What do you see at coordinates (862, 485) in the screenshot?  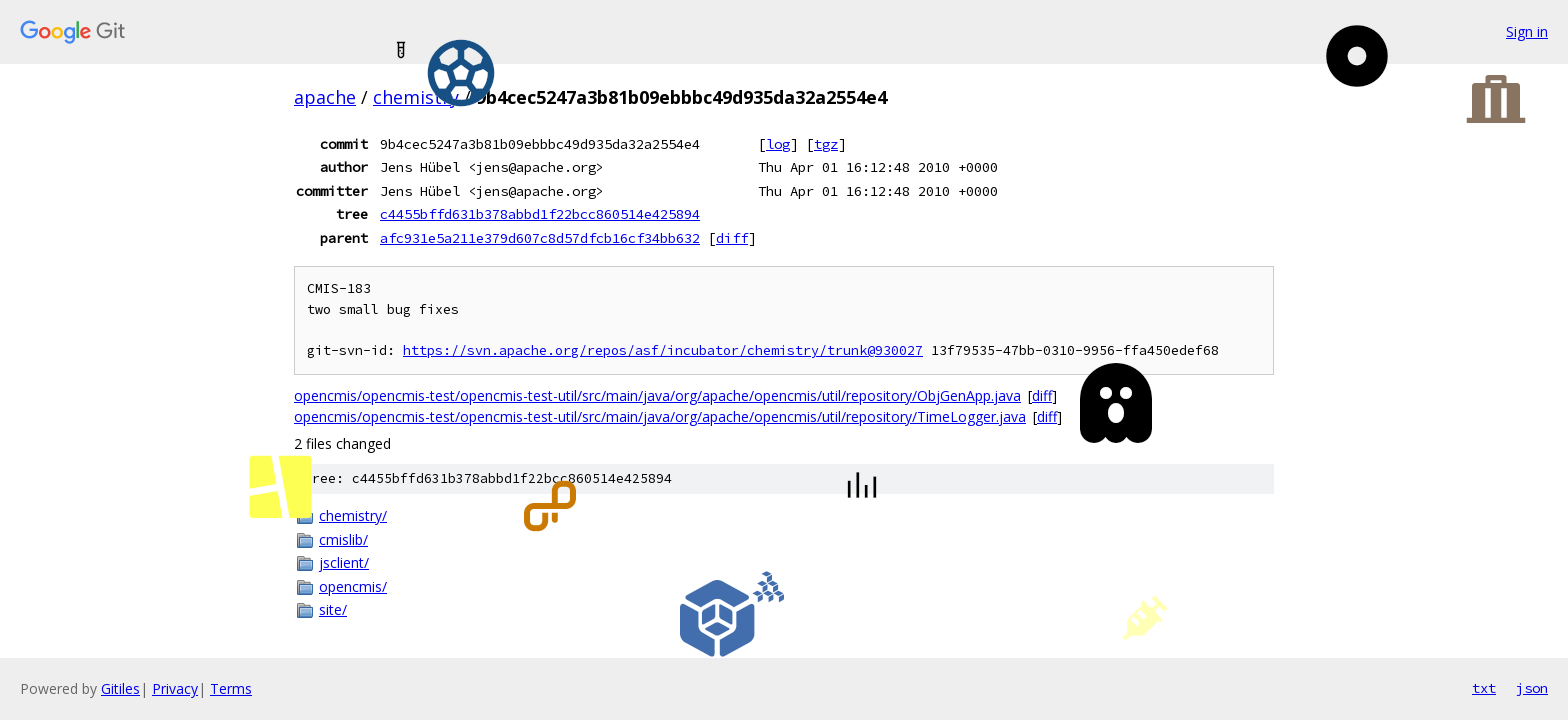 I see `open rhythm music streaming app` at bounding box center [862, 485].